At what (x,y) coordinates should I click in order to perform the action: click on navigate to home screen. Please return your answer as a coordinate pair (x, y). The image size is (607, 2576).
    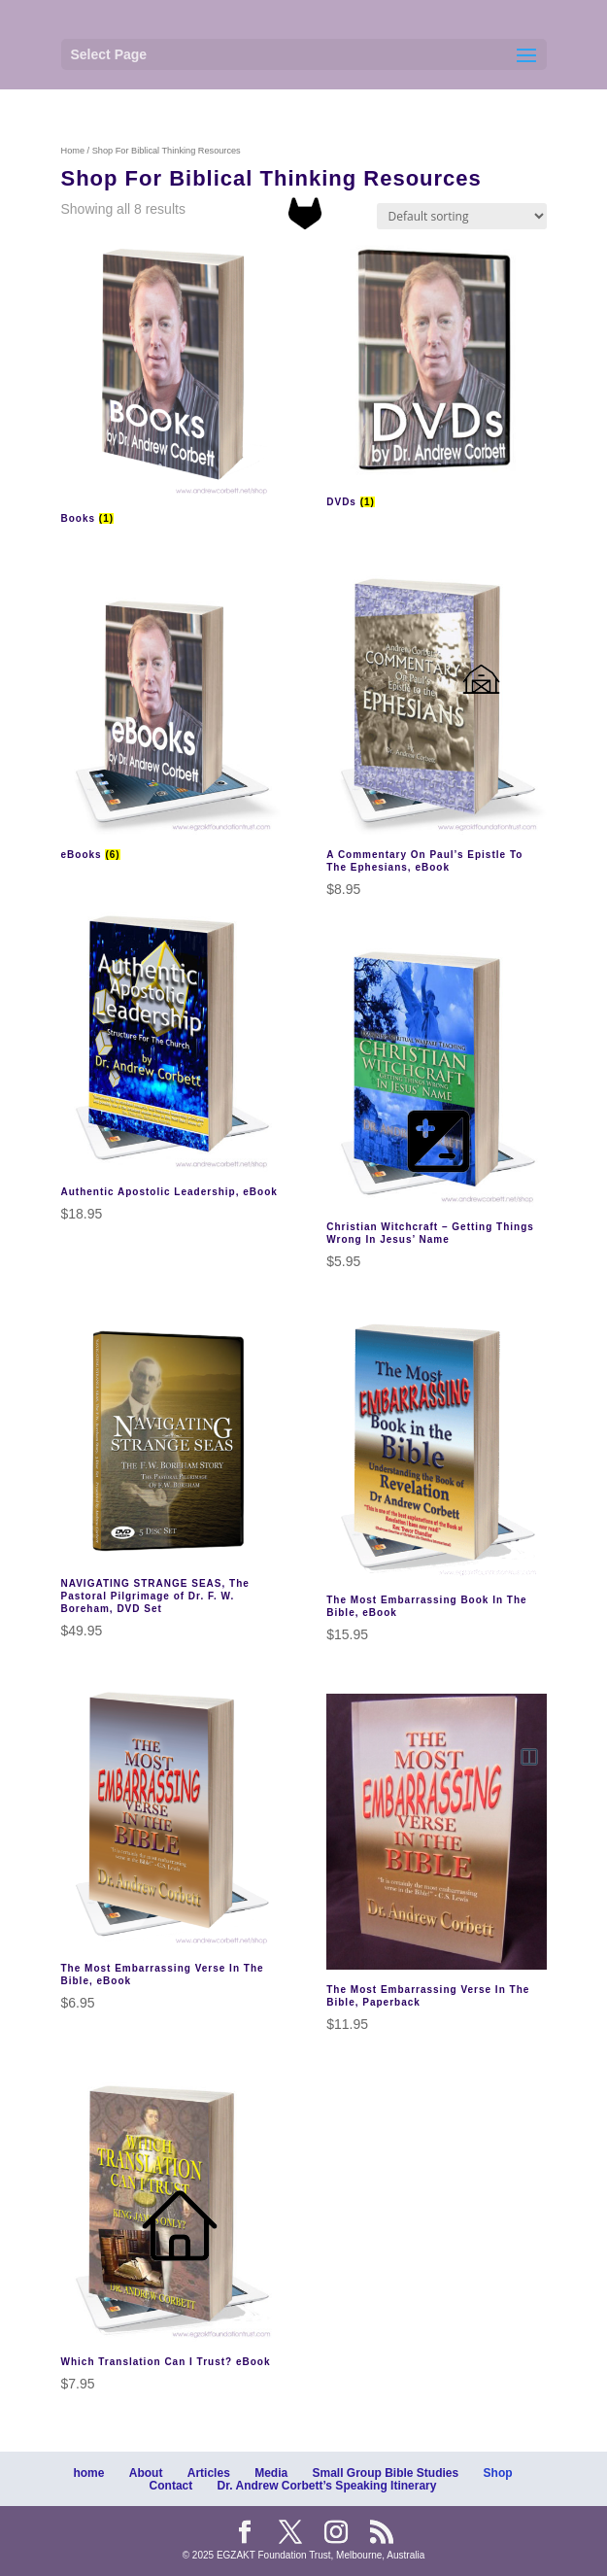
    Looking at the image, I should click on (180, 2226).